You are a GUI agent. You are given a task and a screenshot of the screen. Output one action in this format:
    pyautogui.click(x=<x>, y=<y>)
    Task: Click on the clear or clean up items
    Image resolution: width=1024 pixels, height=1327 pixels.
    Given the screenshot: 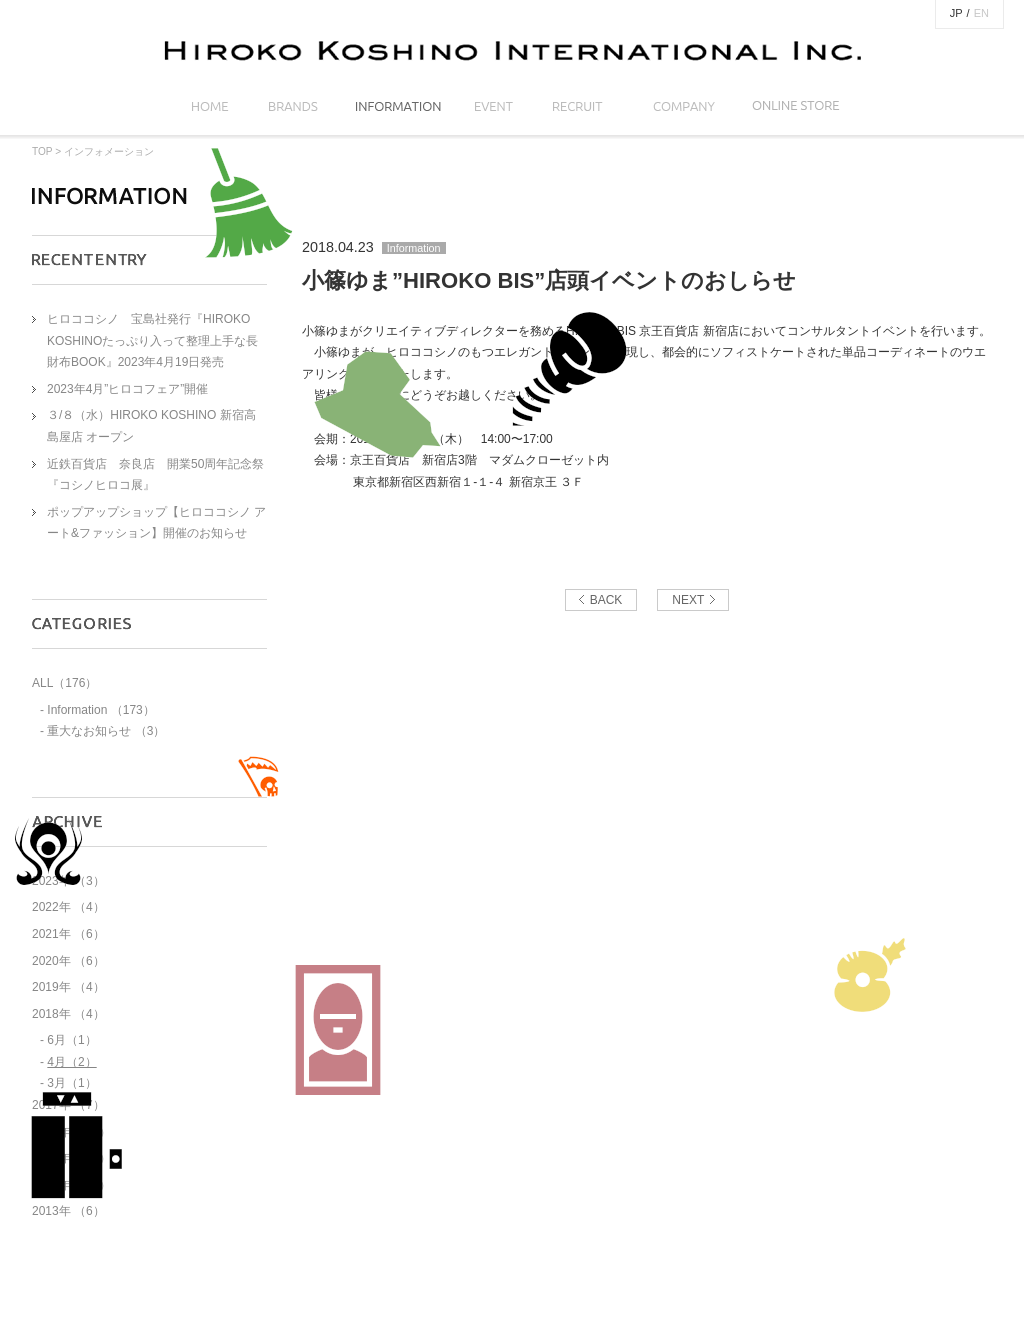 What is the action you would take?
    pyautogui.click(x=235, y=204)
    